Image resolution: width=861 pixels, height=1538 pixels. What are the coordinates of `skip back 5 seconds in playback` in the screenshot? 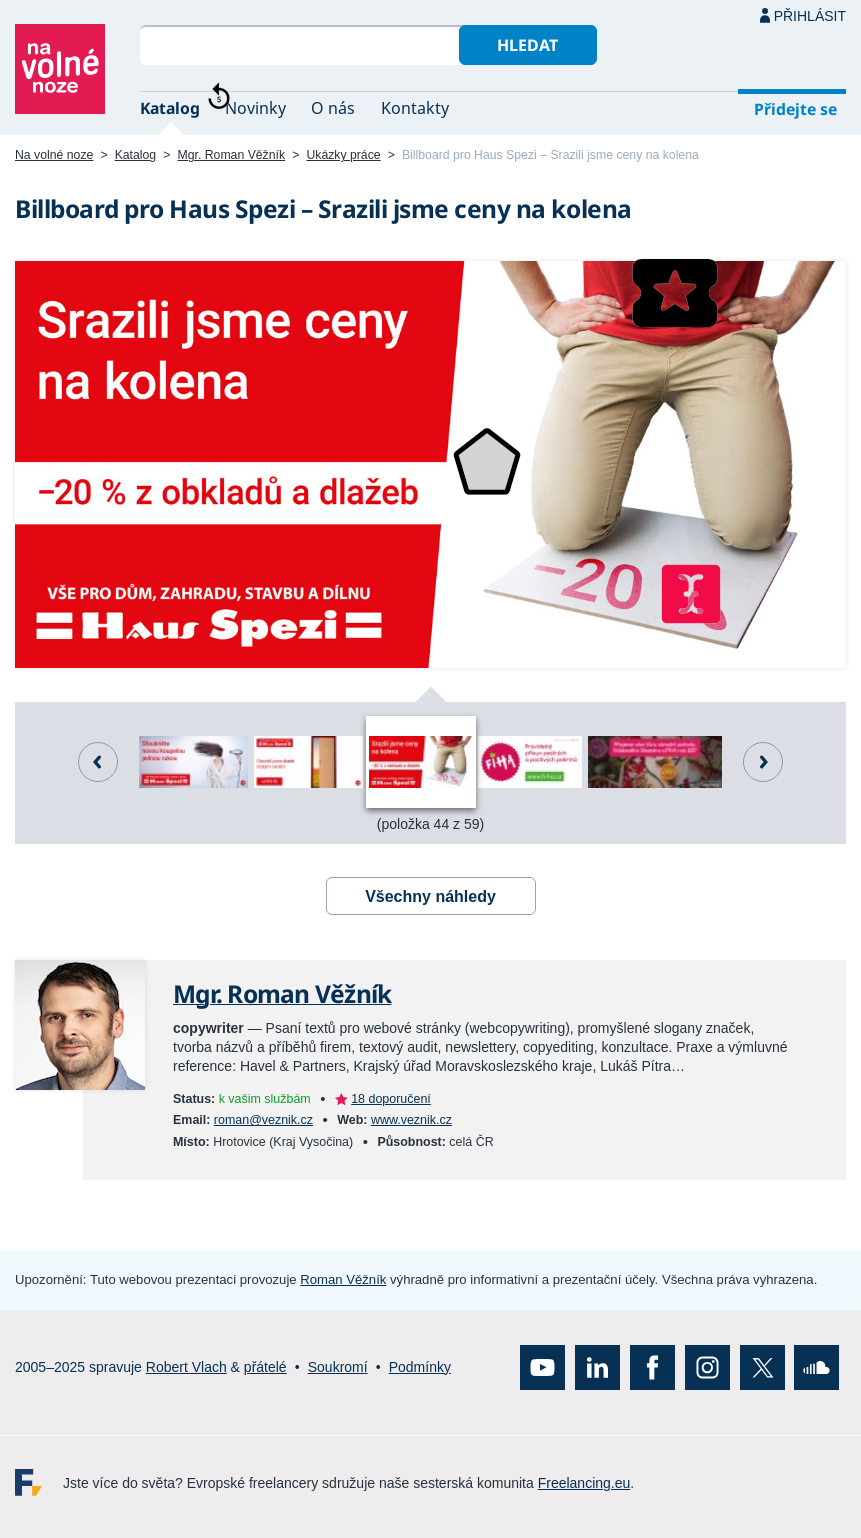 It's located at (219, 97).